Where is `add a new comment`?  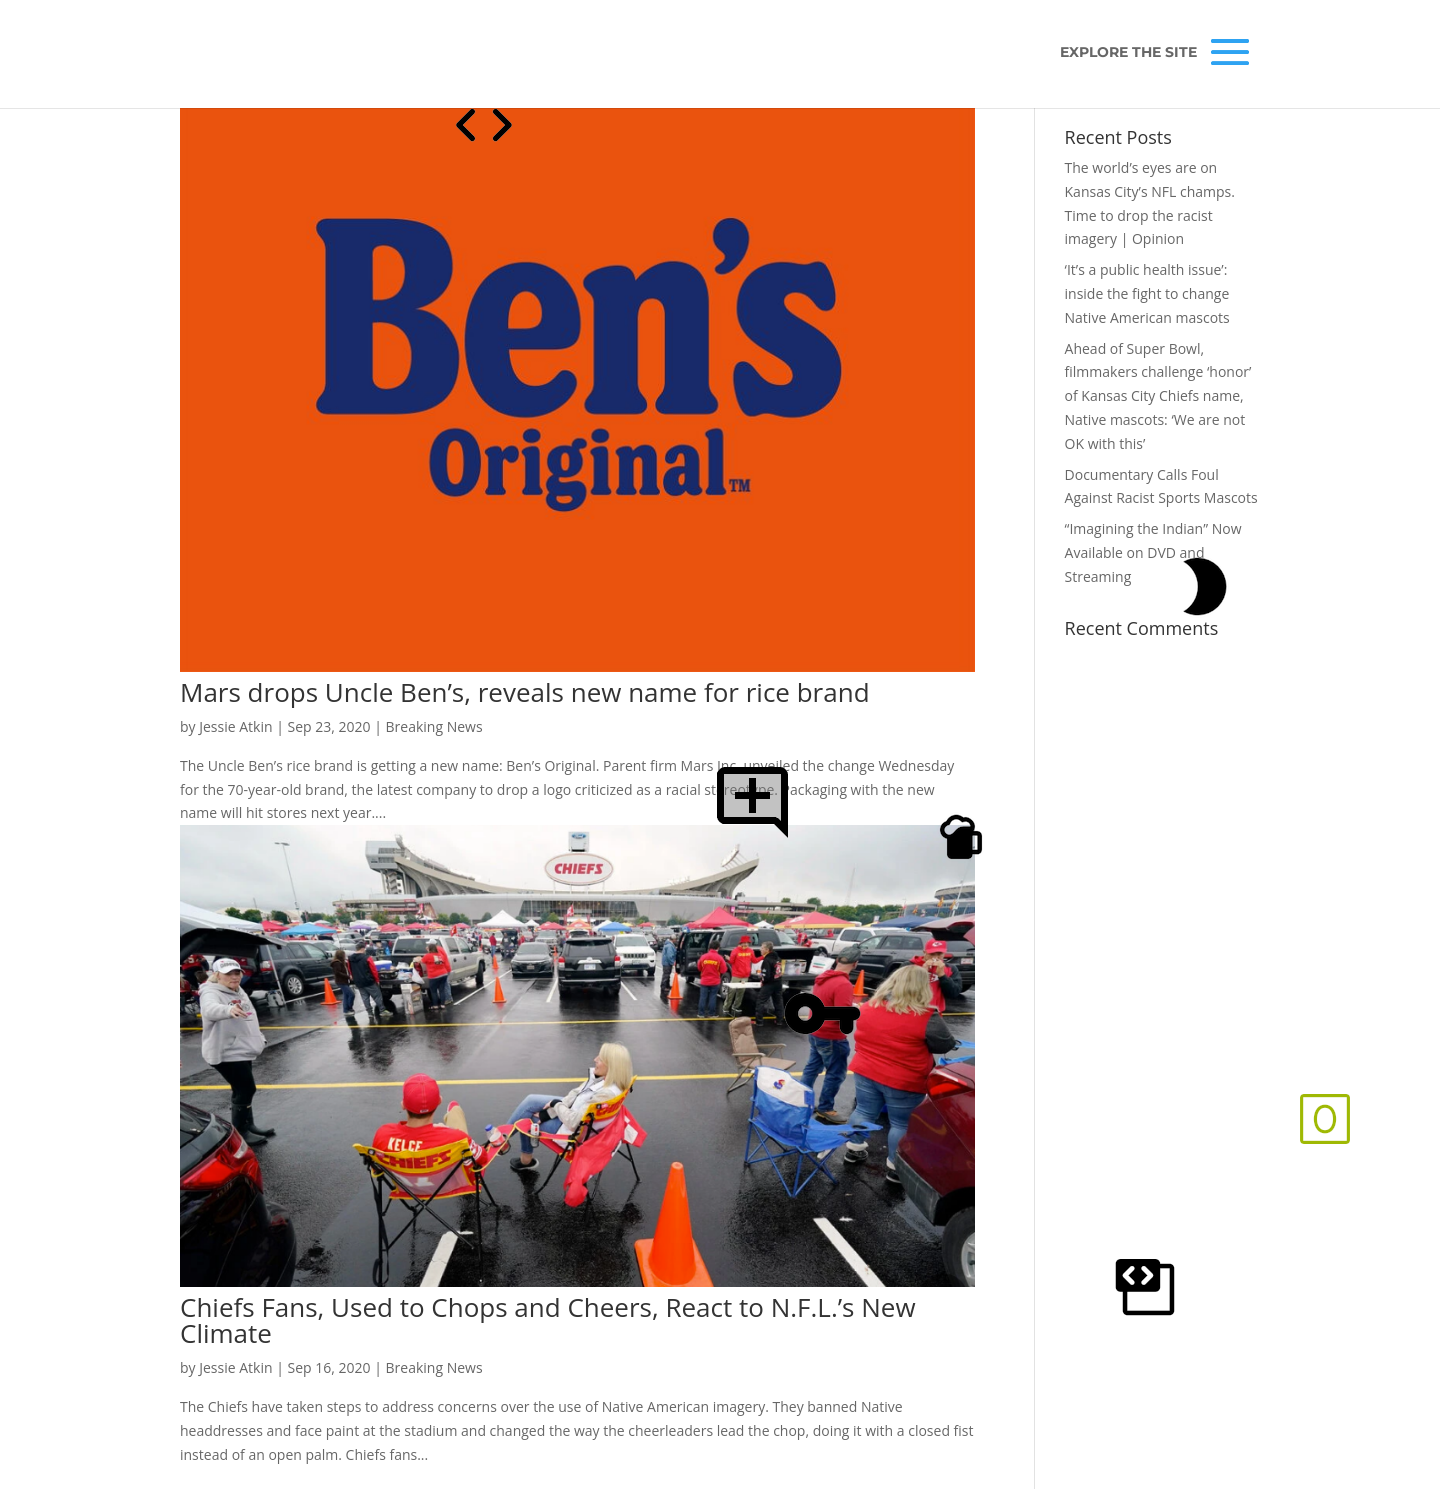 add a new comment is located at coordinates (752, 802).